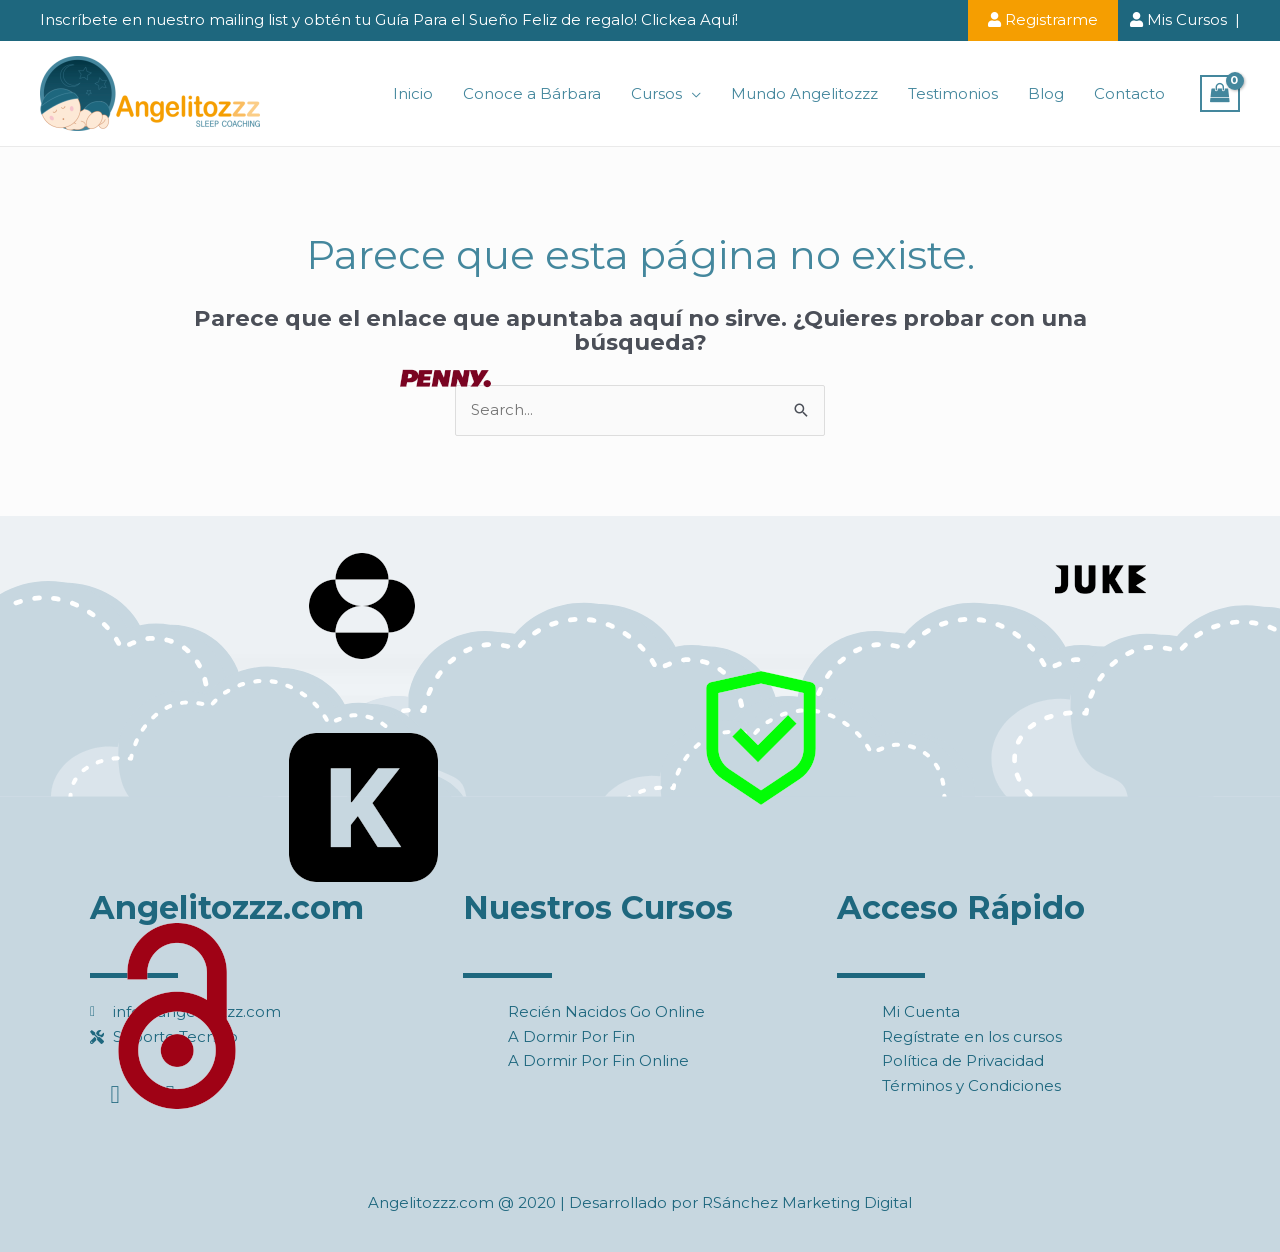  I want to click on Merck pharmaceutical company logo, so click(362, 606).